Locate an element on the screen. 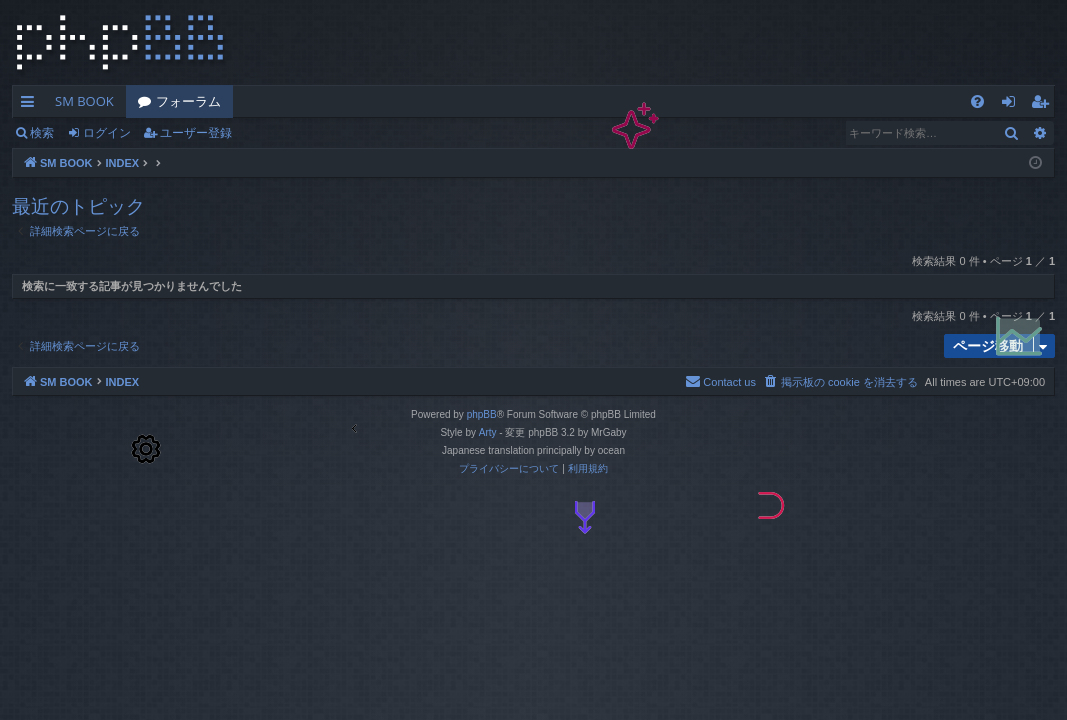 The width and height of the screenshot is (1067, 720). indicates a proper superset relationship in mathematical notation is located at coordinates (769, 505).